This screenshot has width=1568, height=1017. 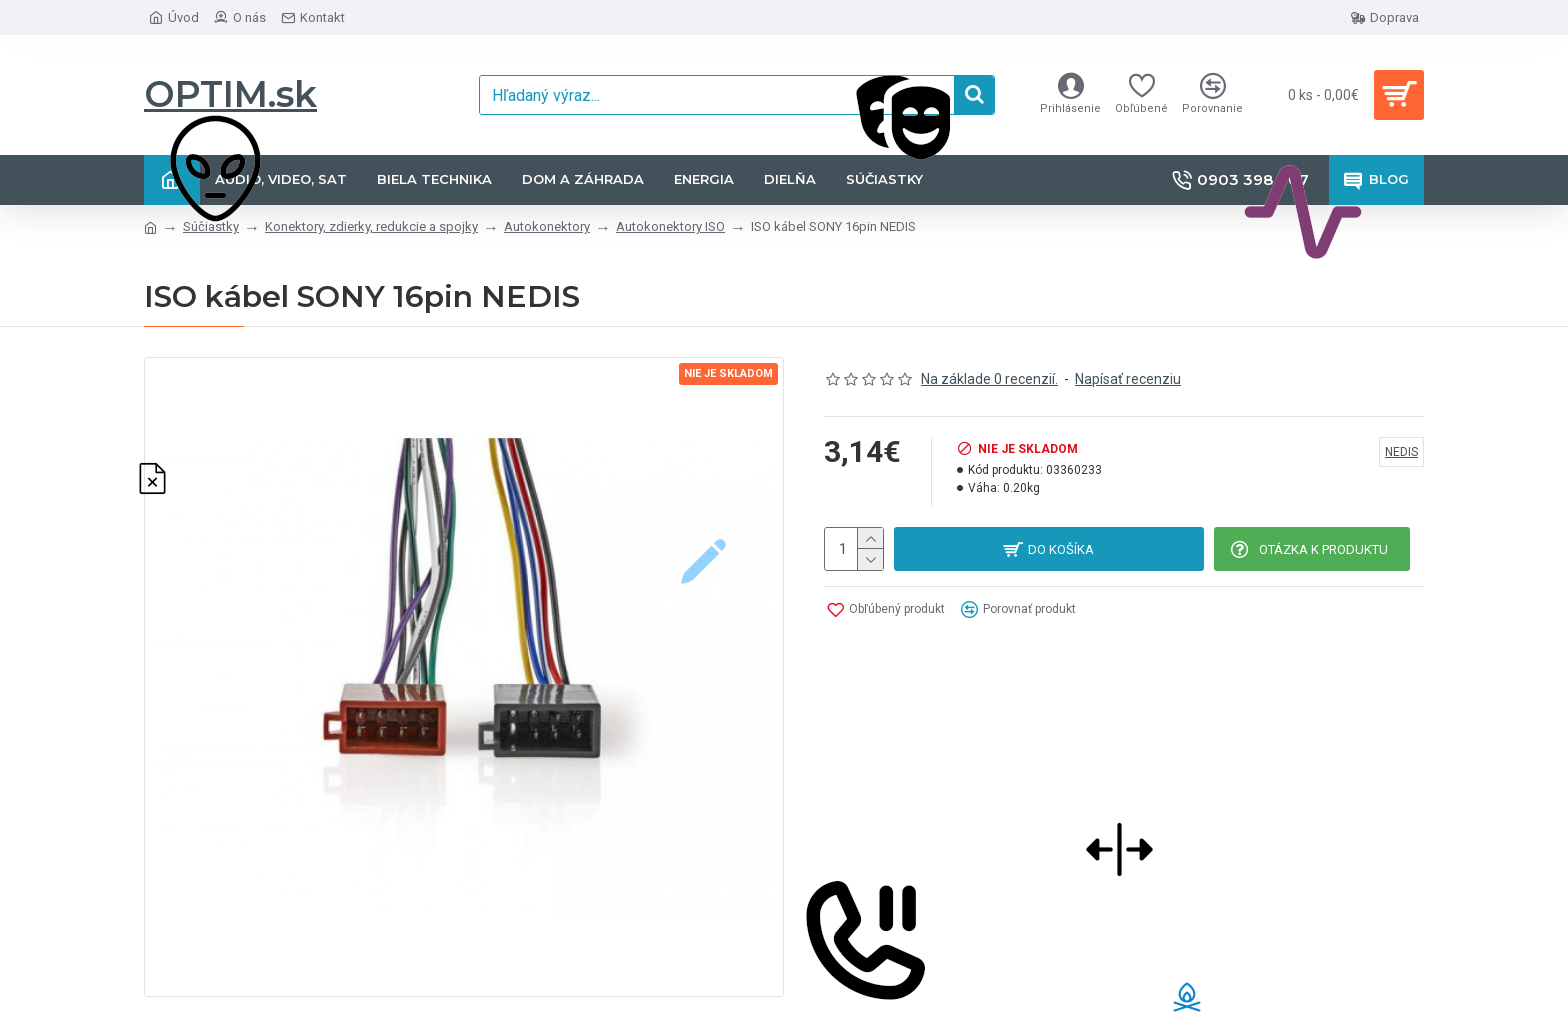 What do you see at coordinates (152, 478) in the screenshot?
I see `delete or remove a file` at bounding box center [152, 478].